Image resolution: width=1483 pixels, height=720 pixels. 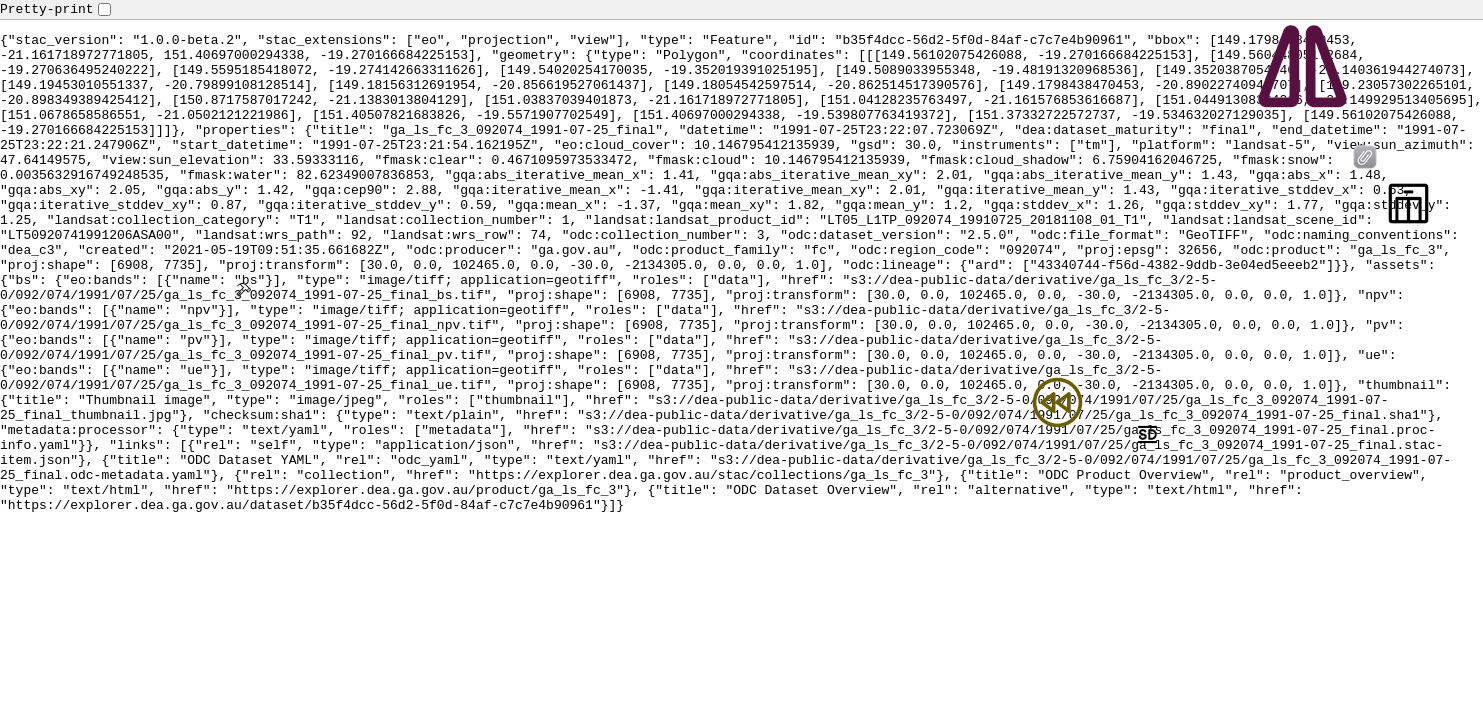 What do you see at coordinates (243, 290) in the screenshot?
I see `access tools or settings` at bounding box center [243, 290].